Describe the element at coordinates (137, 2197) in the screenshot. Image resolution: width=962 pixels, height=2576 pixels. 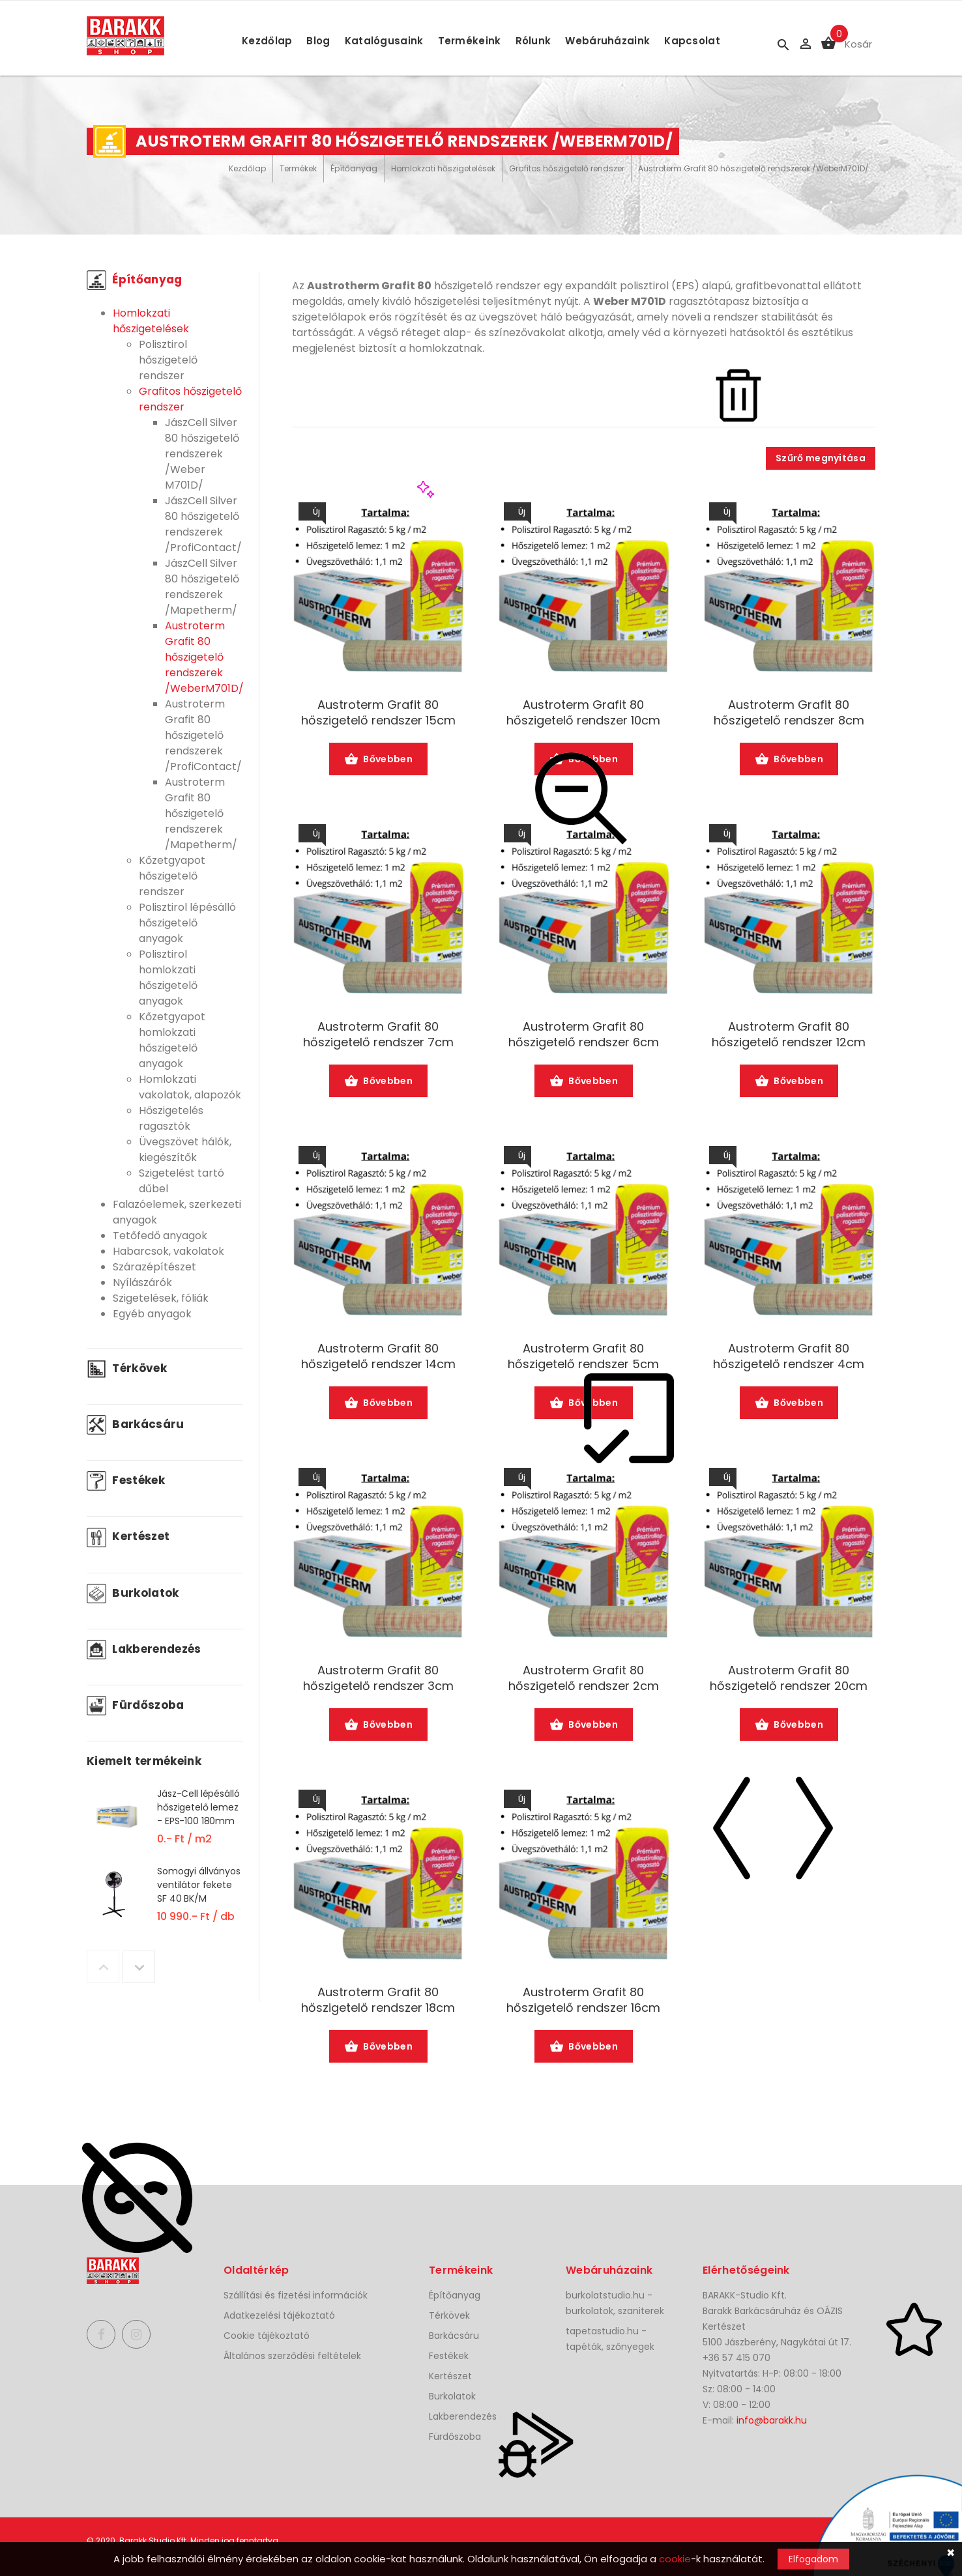
I see `indicates content is not under creative commons license` at that location.